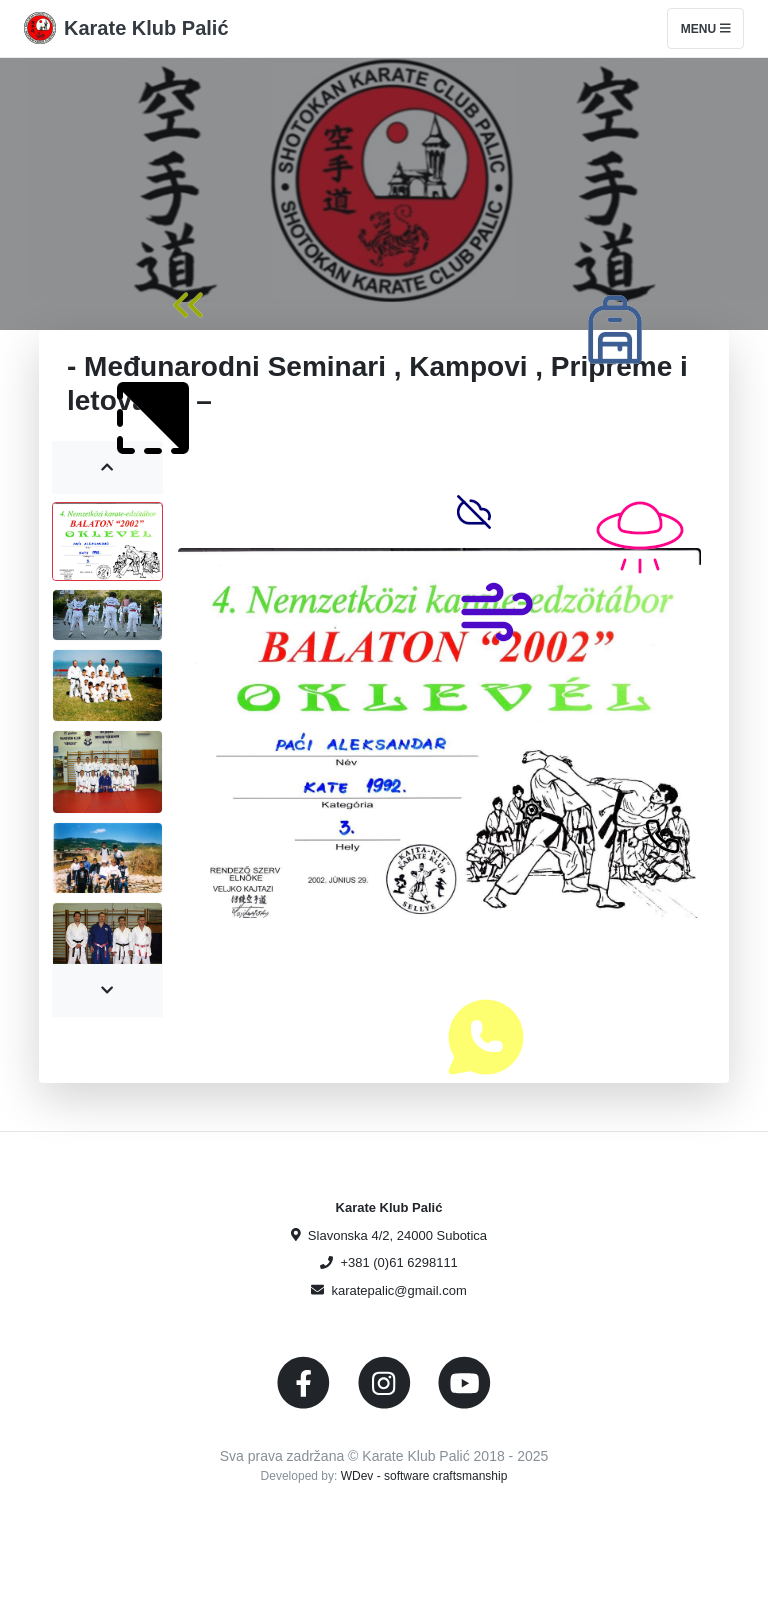 Image resolution: width=768 pixels, height=1598 pixels. What do you see at coordinates (615, 332) in the screenshot?
I see `access your inventory or stored items` at bounding box center [615, 332].